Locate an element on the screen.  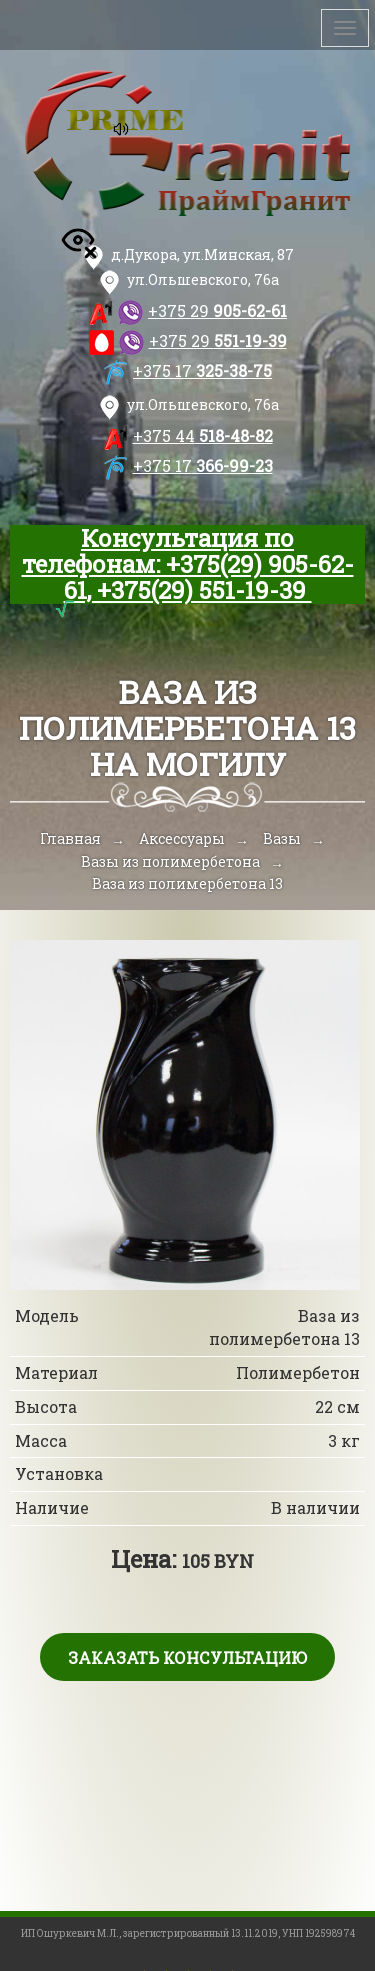
hide from view is located at coordinates (78, 240).